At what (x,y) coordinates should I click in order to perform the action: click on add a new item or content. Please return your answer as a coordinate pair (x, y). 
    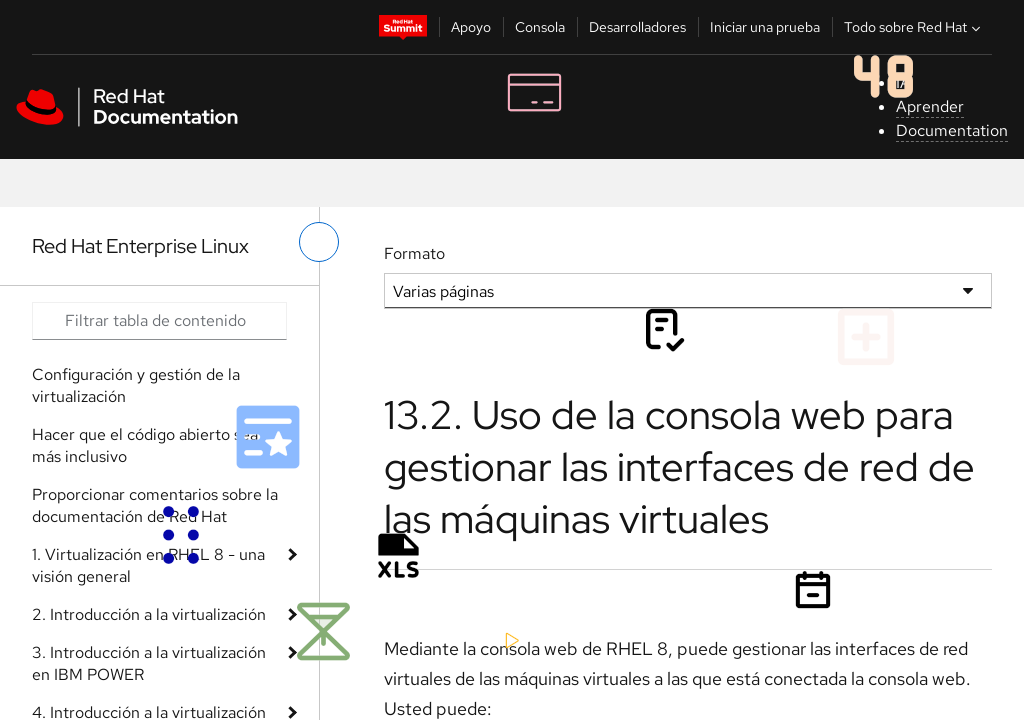
    Looking at the image, I should click on (866, 337).